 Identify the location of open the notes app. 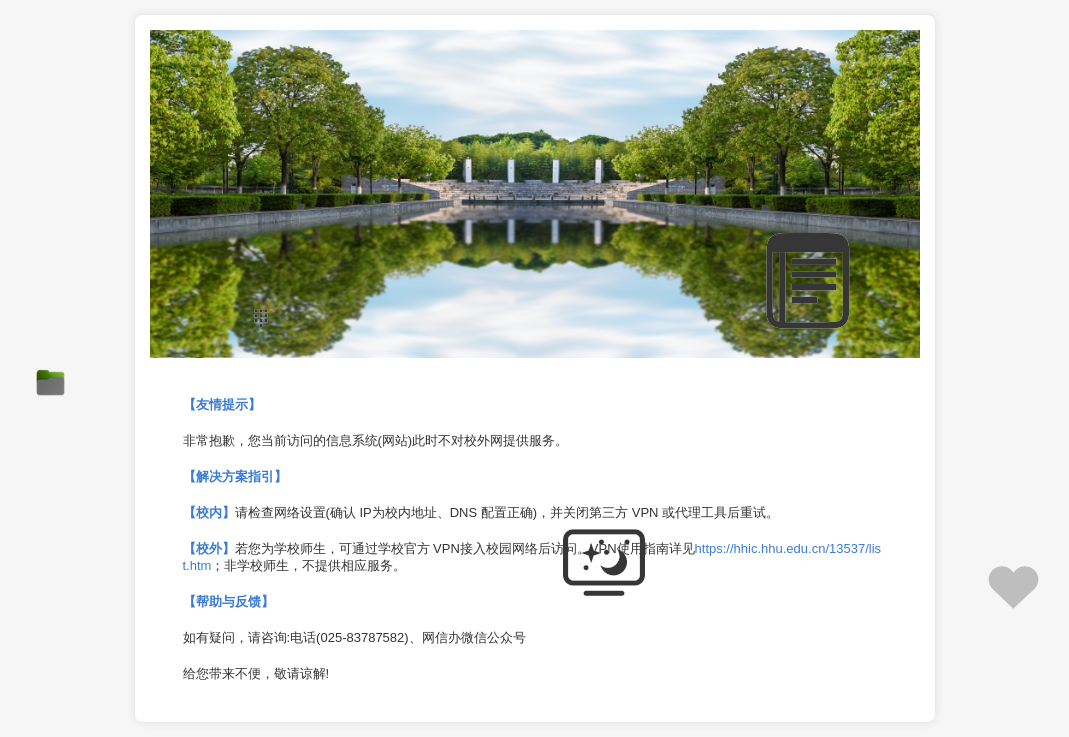
(811, 284).